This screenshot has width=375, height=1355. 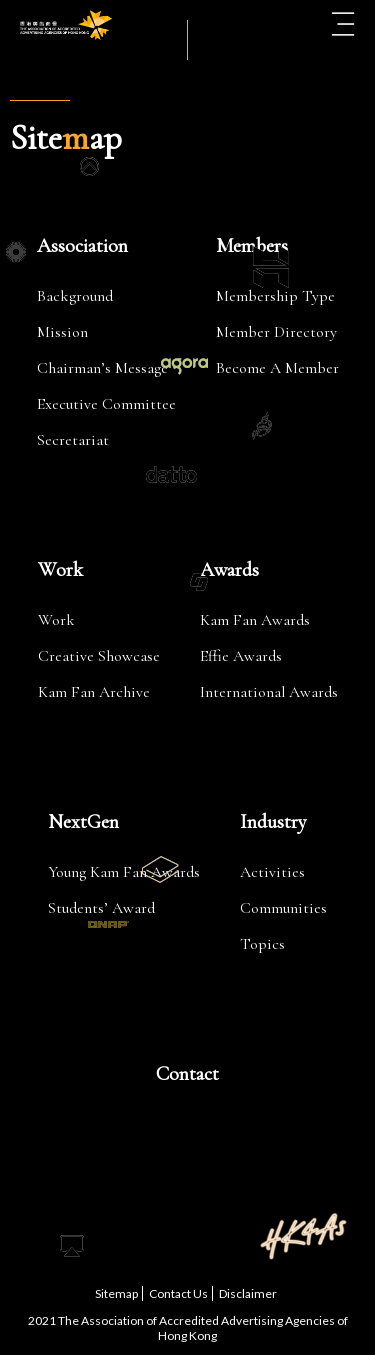 What do you see at coordinates (89, 166) in the screenshot?
I see `open the openHAB smart home dashboard` at bounding box center [89, 166].